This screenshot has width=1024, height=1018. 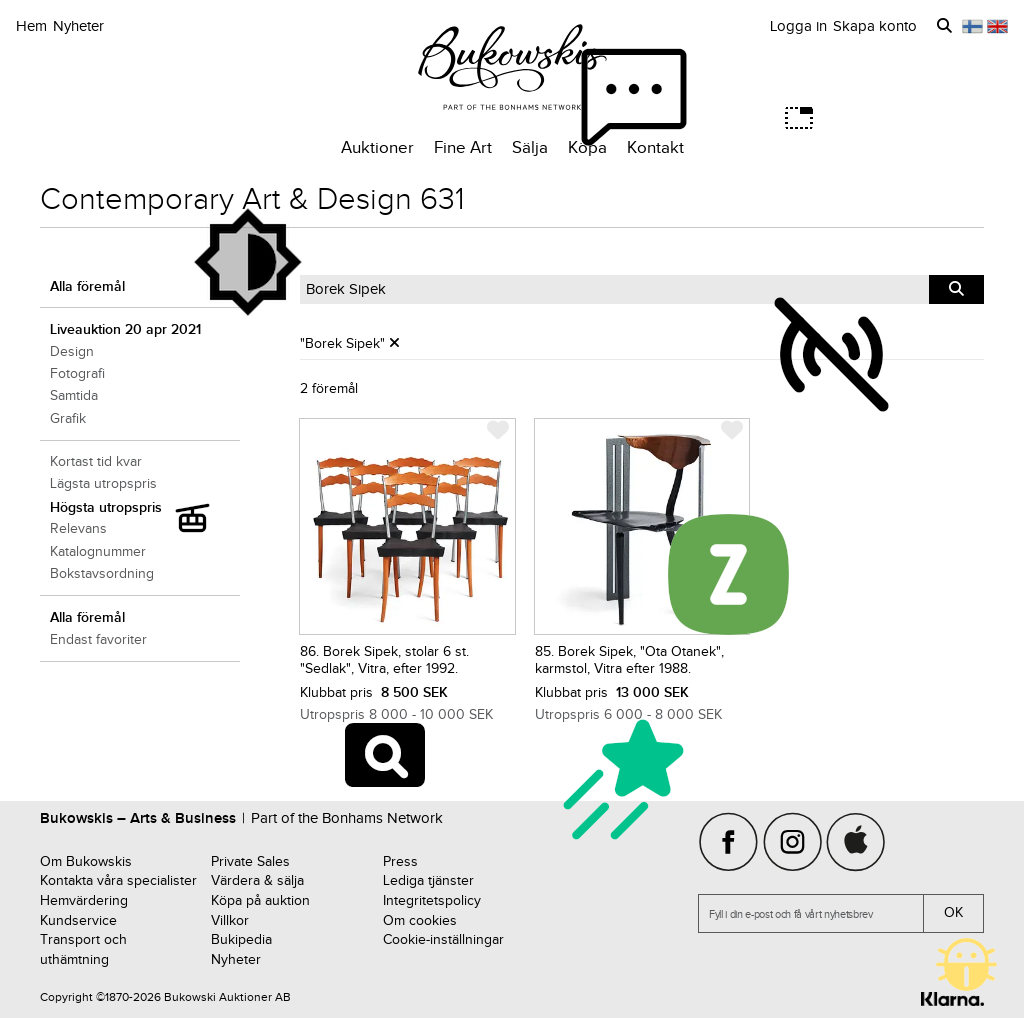 I want to click on search within the current page or document, so click(x=385, y=755).